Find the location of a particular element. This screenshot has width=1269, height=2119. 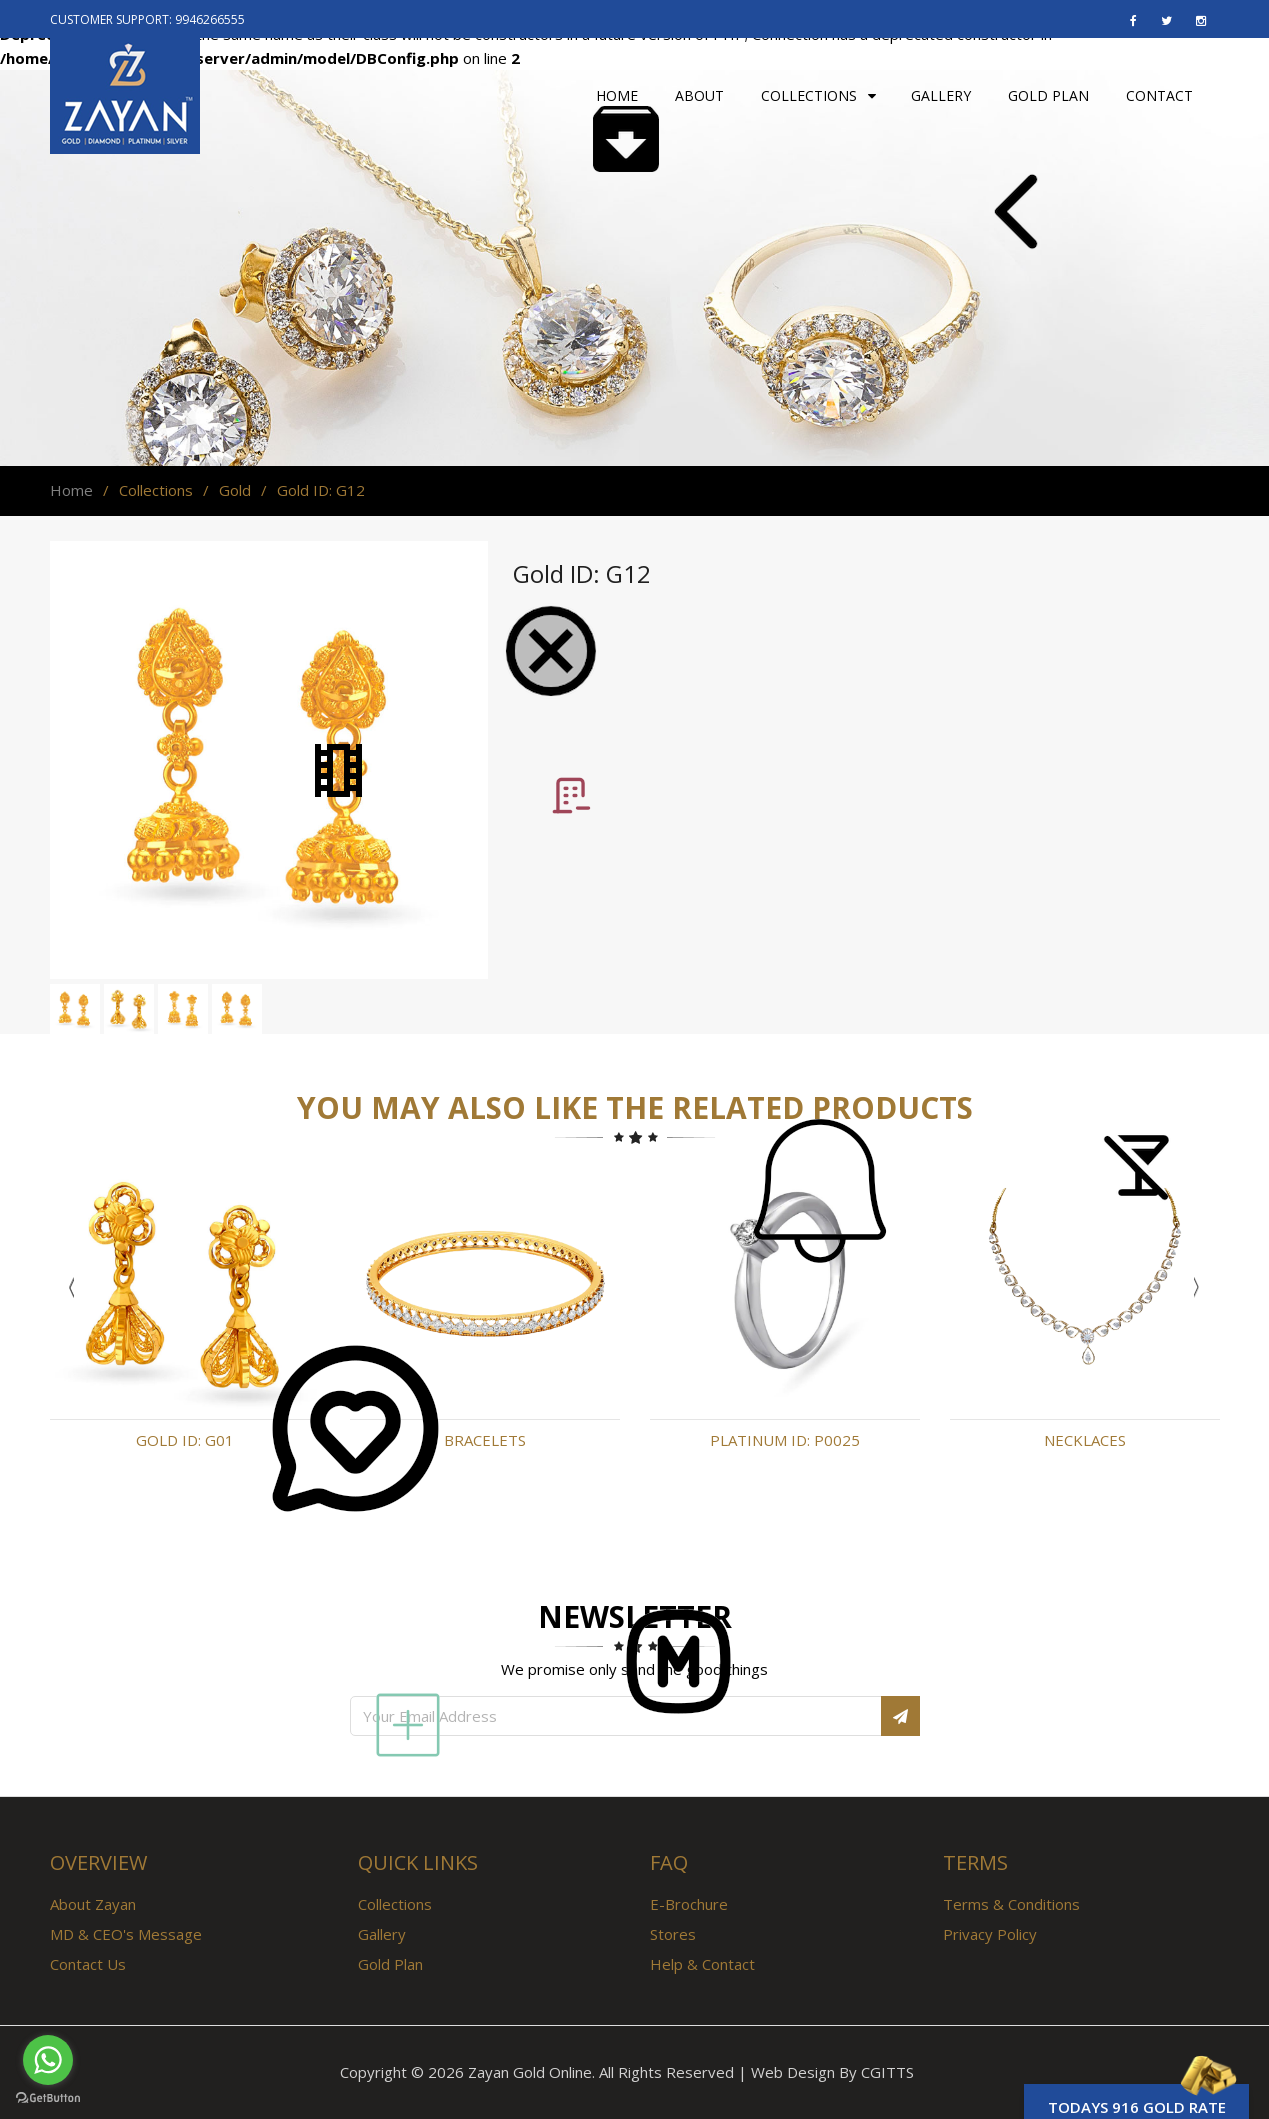

remove a building from your list is located at coordinates (570, 795).